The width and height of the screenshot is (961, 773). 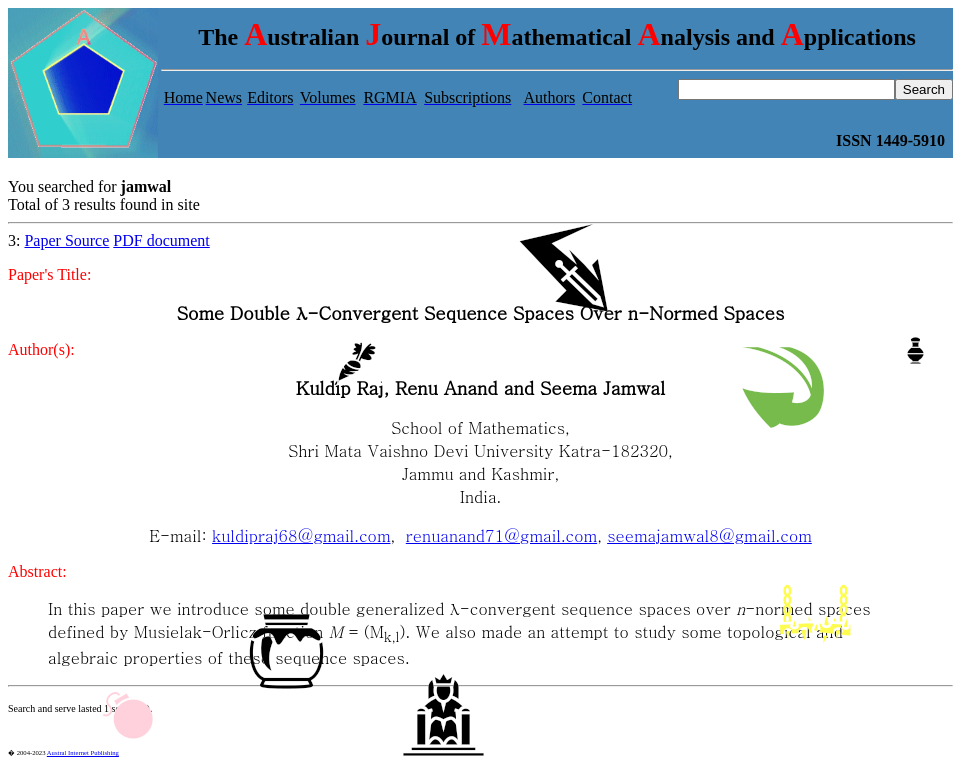 I want to click on view pottery or ceramics collection, so click(x=915, y=350).